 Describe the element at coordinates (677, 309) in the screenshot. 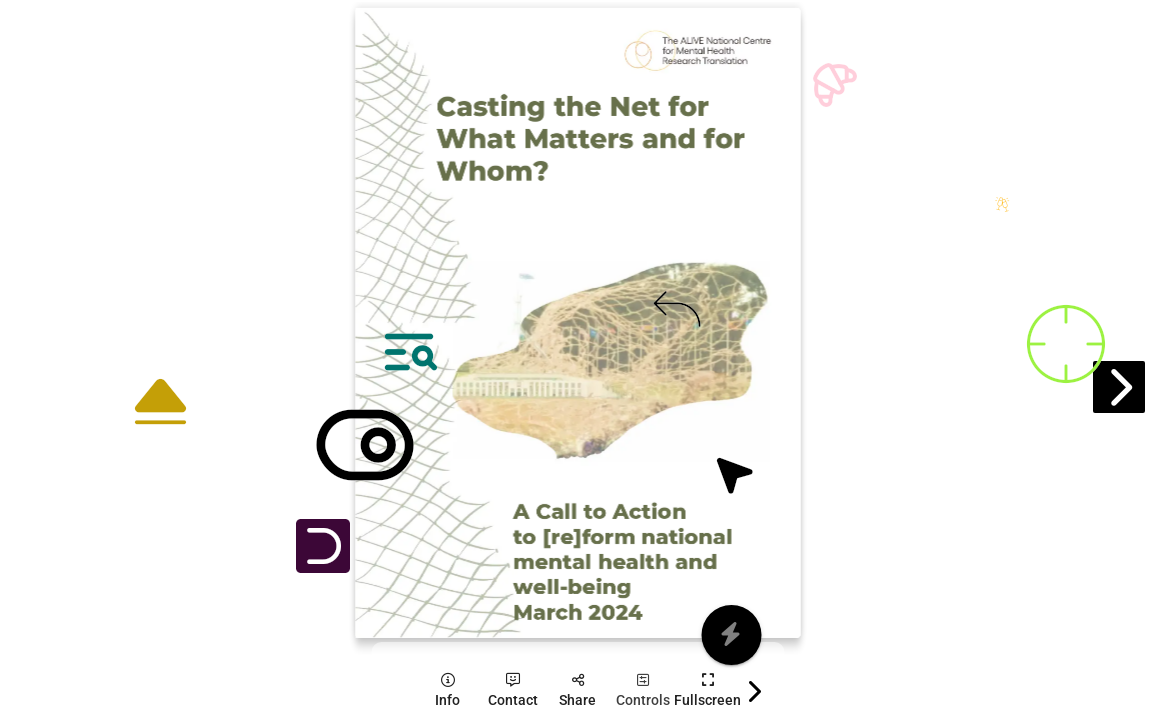

I see `go back to previous screen` at that location.